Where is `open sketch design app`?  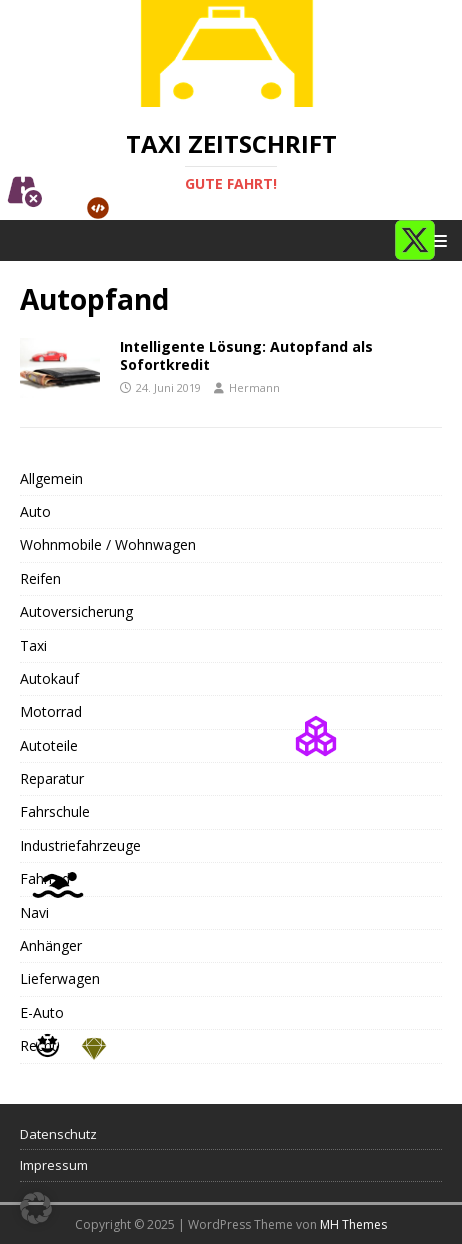 open sketch design app is located at coordinates (94, 1049).